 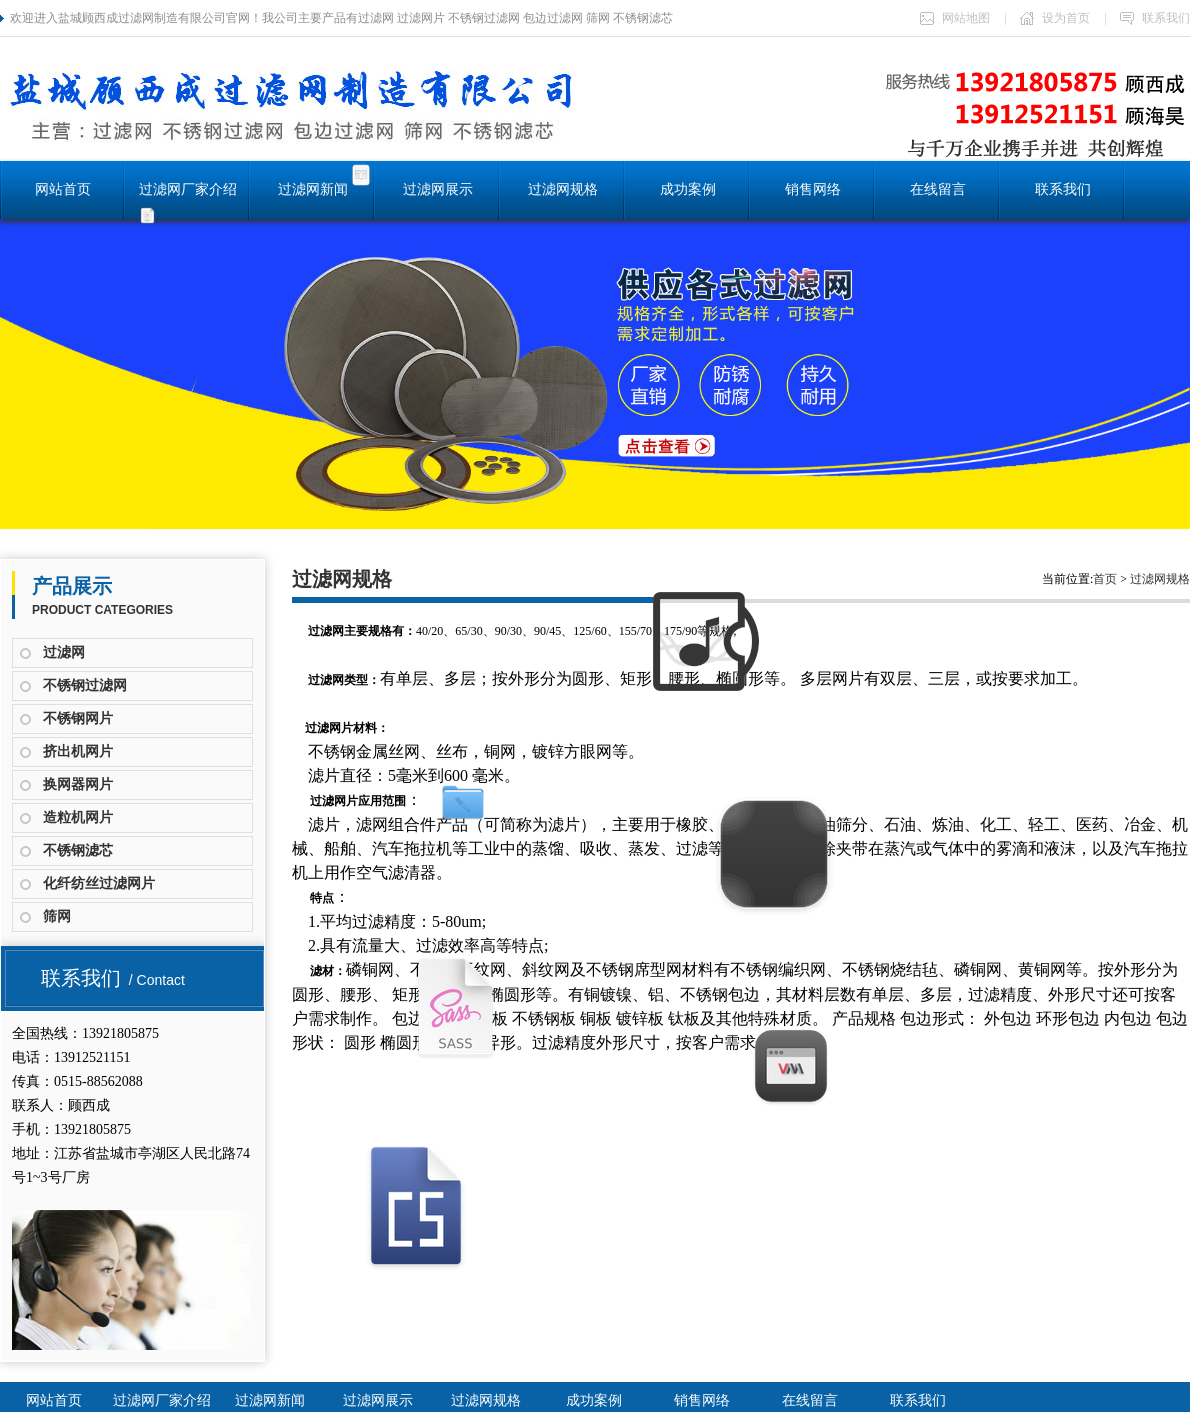 What do you see at coordinates (455, 1008) in the screenshot?
I see `sass stylesheet file` at bounding box center [455, 1008].